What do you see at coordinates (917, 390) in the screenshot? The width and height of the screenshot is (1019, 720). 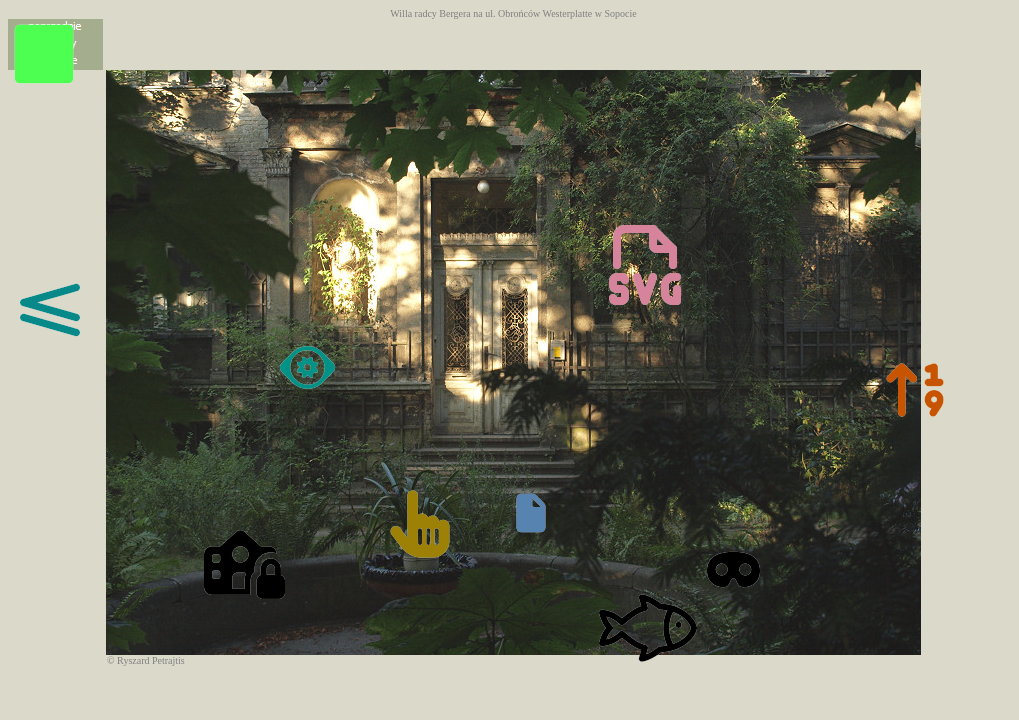 I see `sort numerically in ascending order` at bounding box center [917, 390].